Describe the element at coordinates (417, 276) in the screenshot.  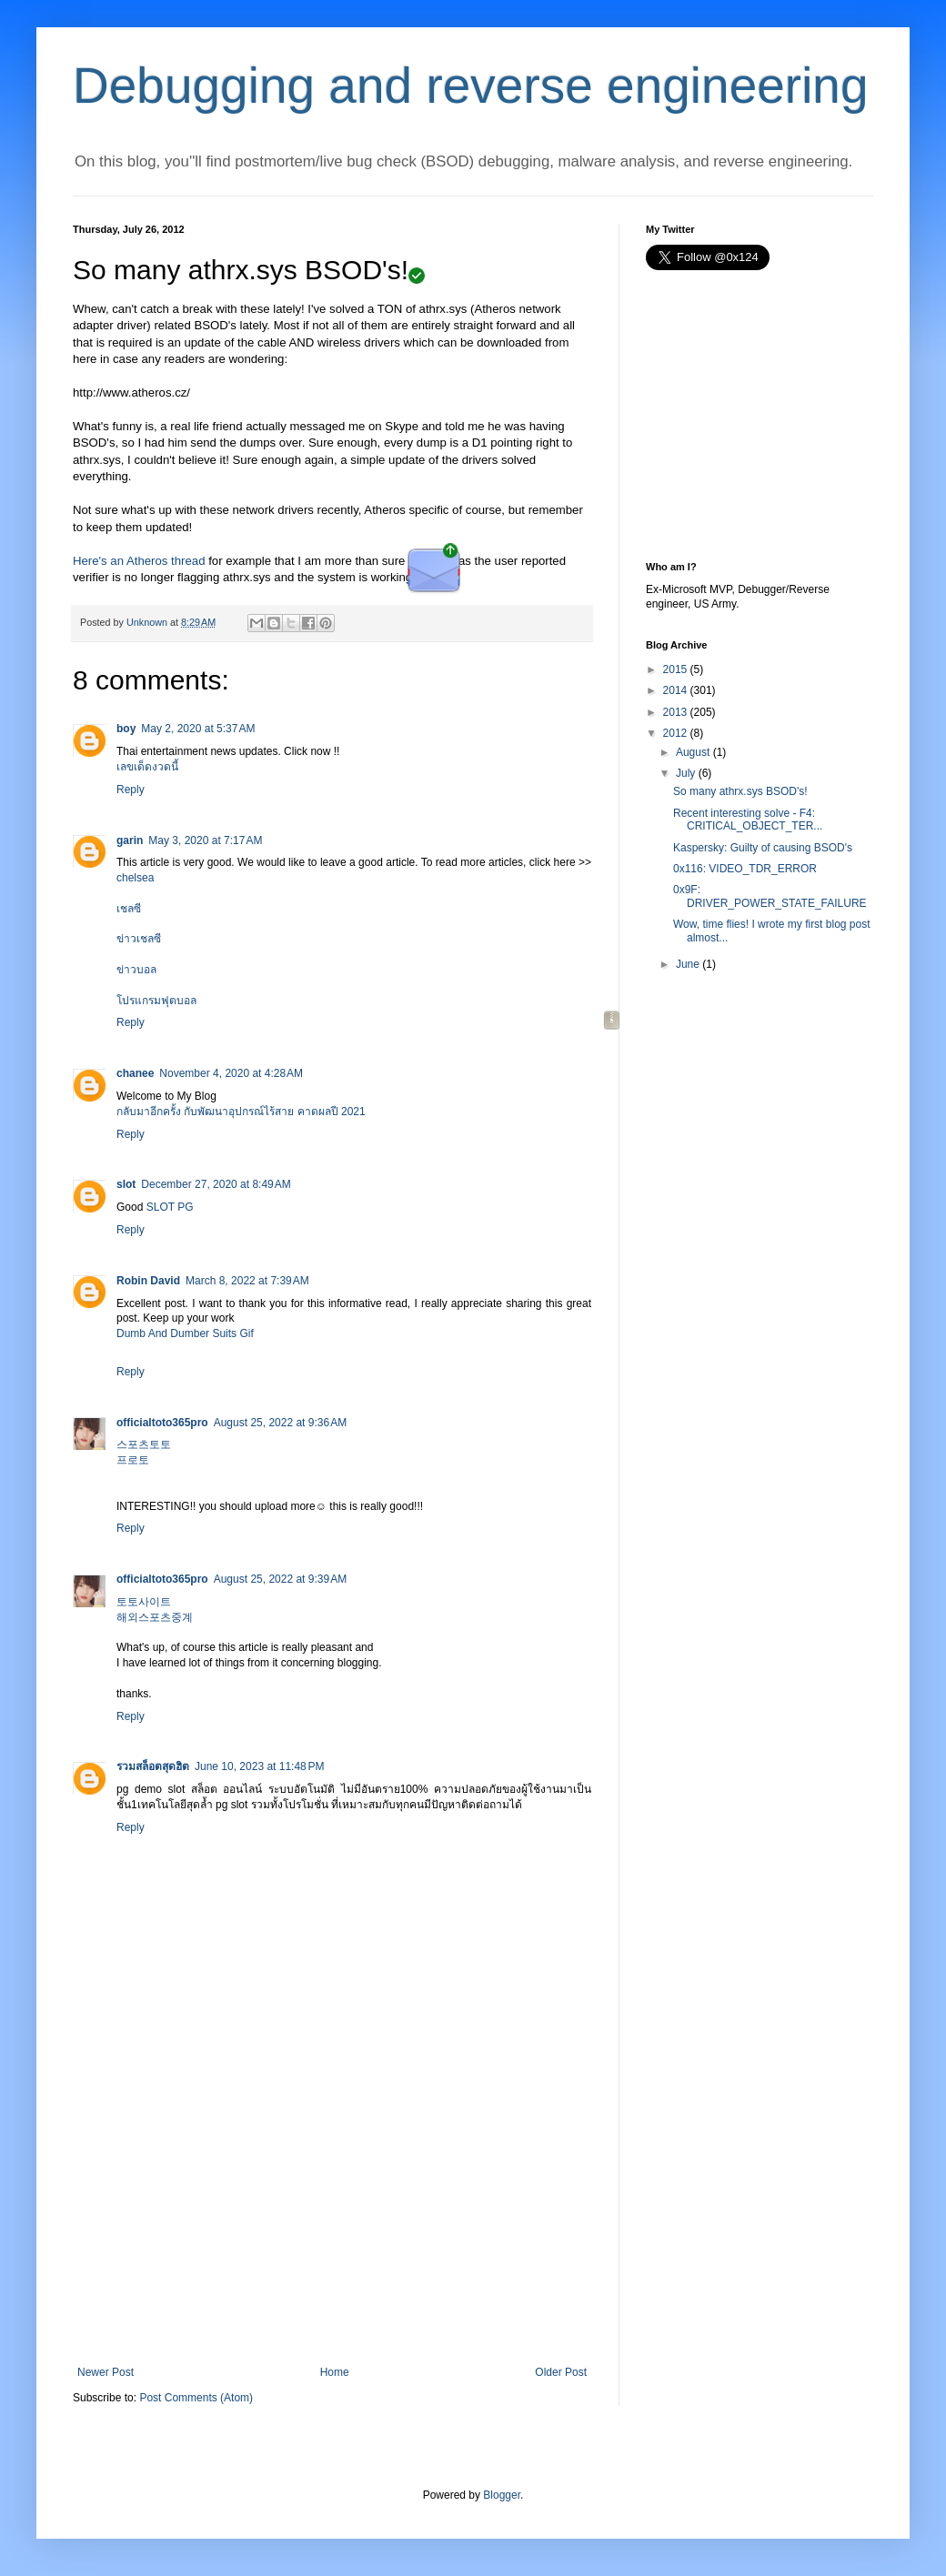
I see `confirm or apply changes` at that location.